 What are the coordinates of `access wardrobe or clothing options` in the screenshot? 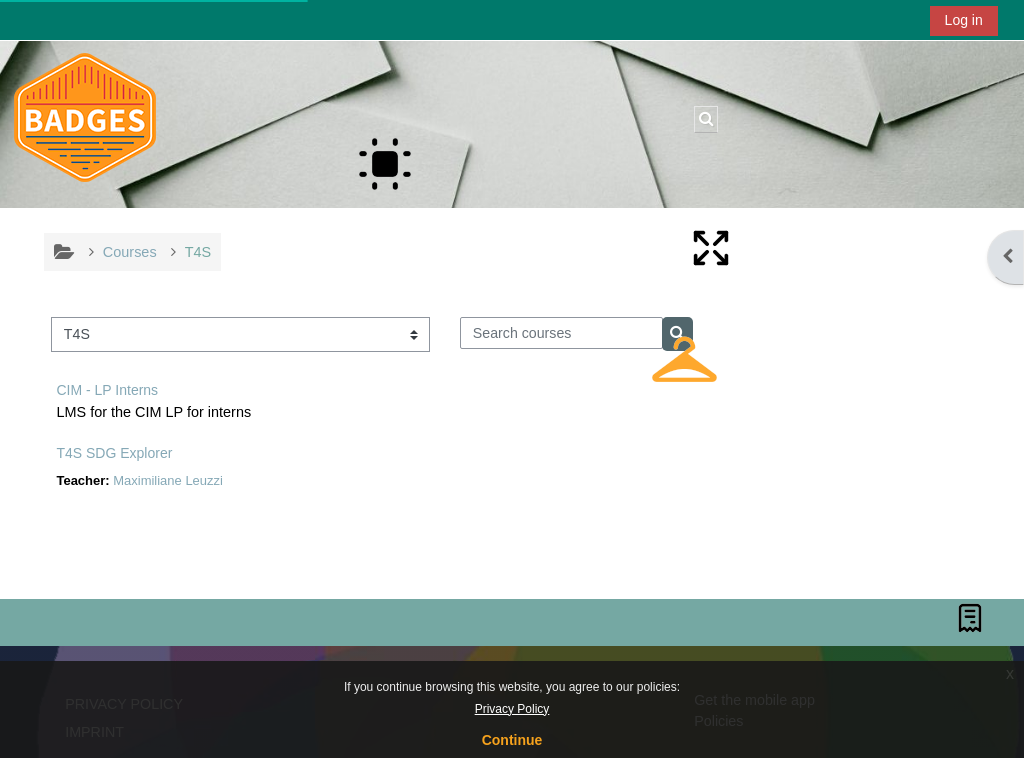 It's located at (684, 362).